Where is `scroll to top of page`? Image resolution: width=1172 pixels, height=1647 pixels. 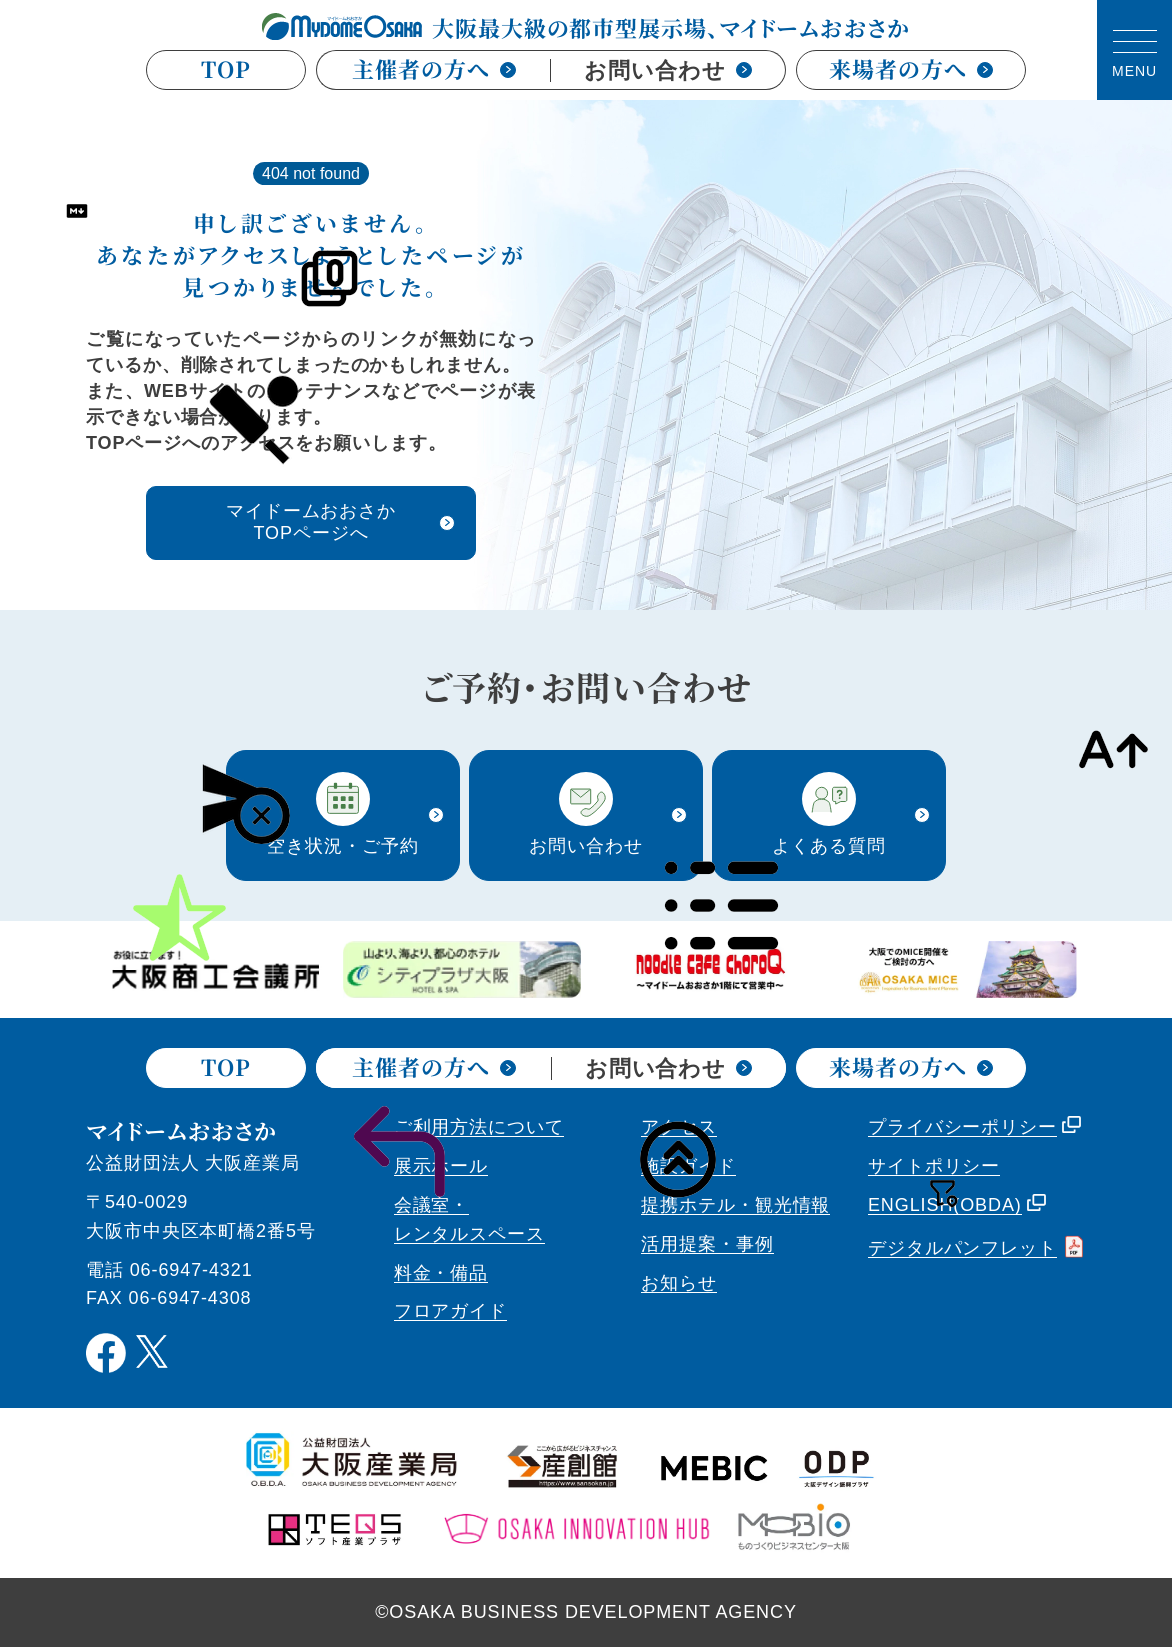
scroll to top of page is located at coordinates (678, 1159).